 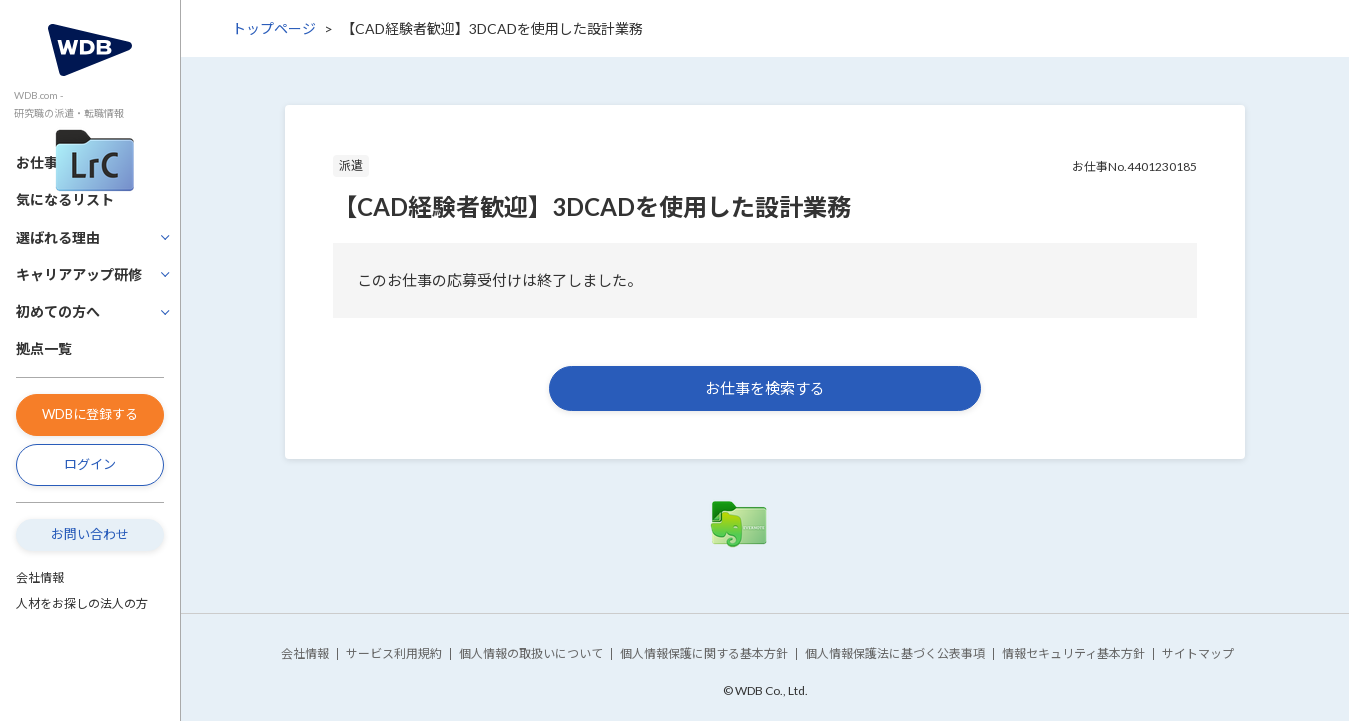 I want to click on open evernote folder, so click(x=739, y=524).